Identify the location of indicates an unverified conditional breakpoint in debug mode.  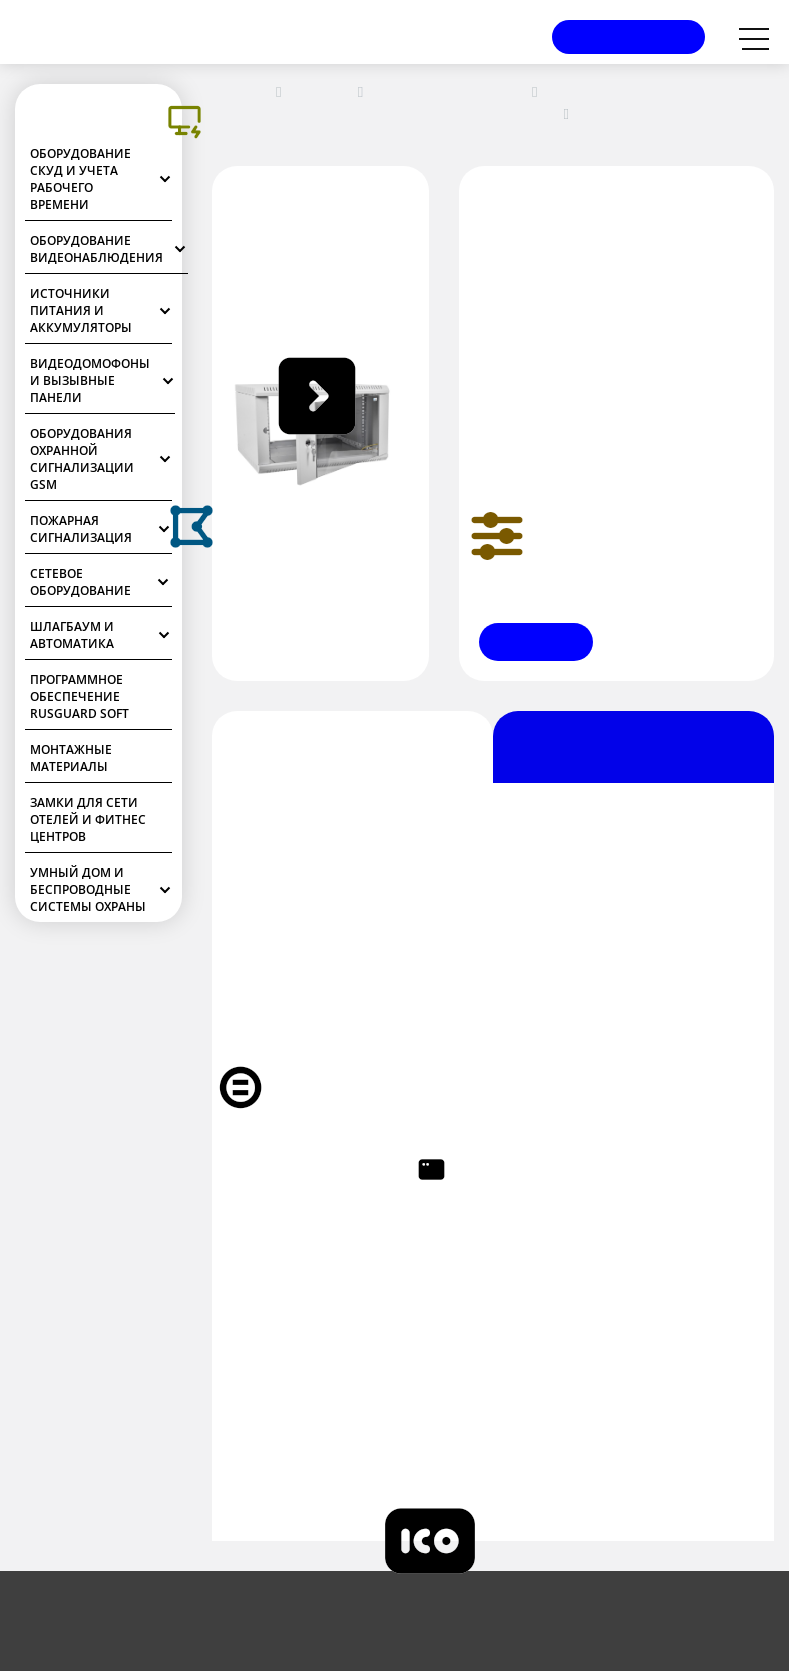
(240, 1087).